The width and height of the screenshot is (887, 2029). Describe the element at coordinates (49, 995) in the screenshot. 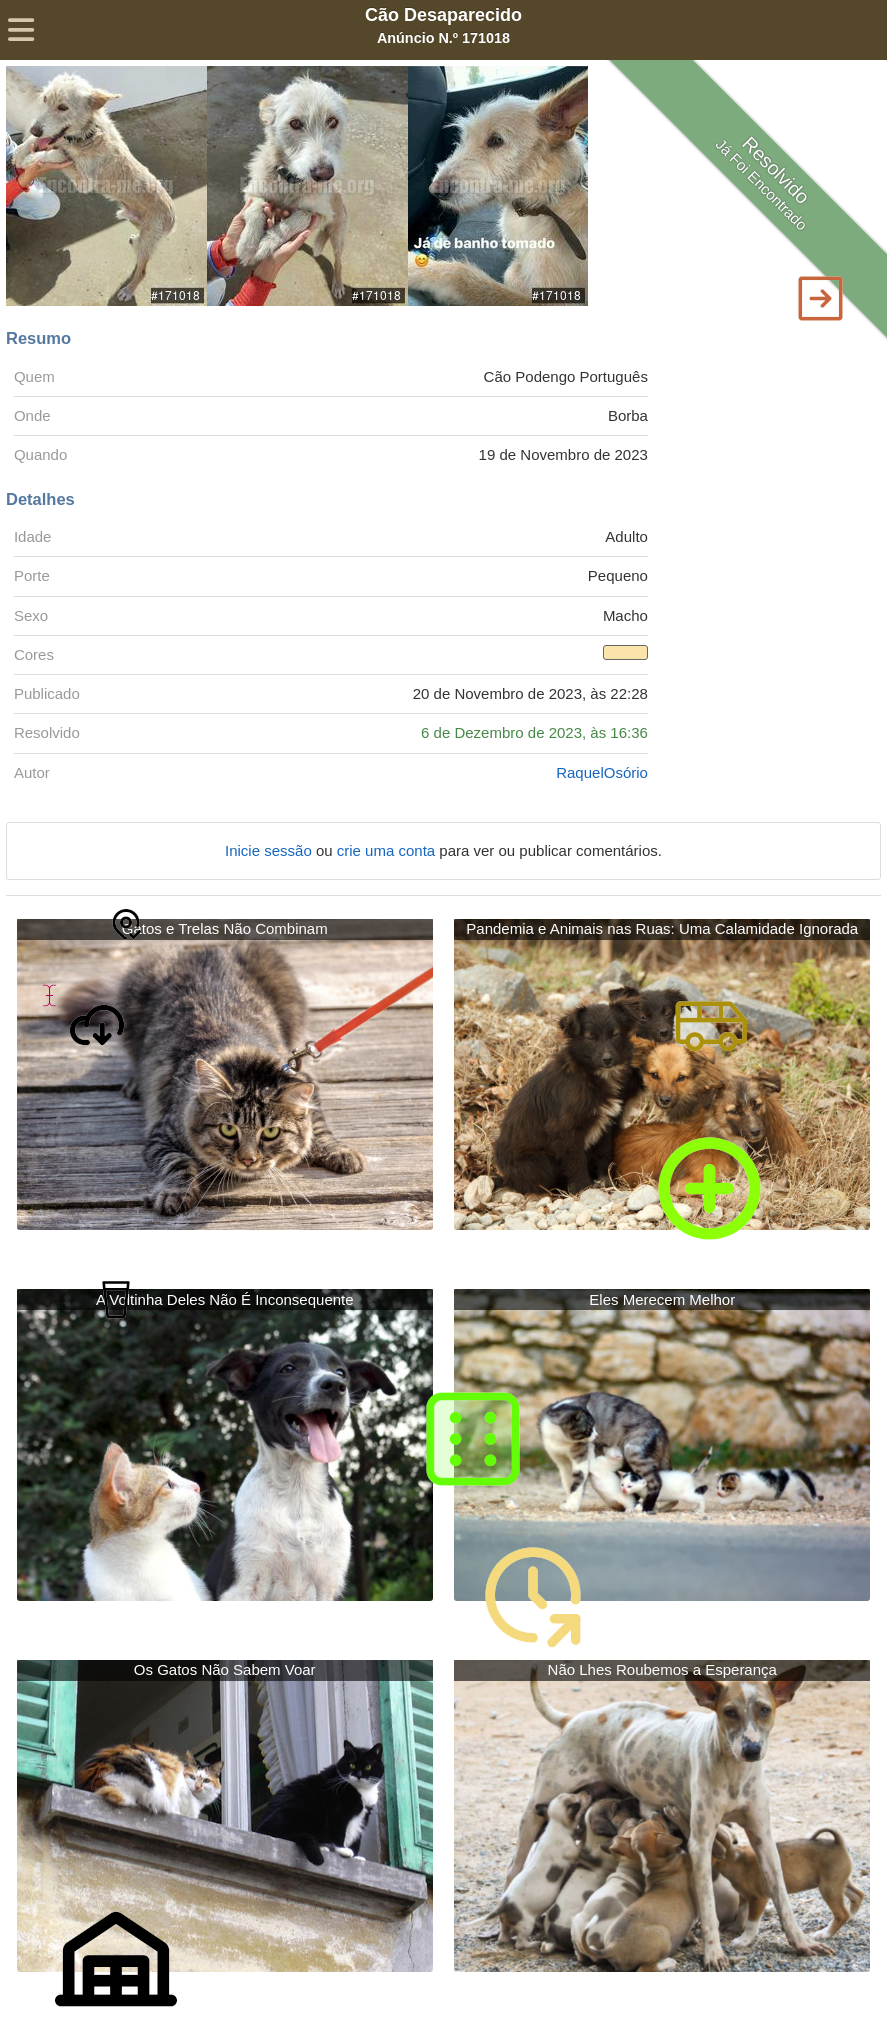

I see `text input field is active` at that location.